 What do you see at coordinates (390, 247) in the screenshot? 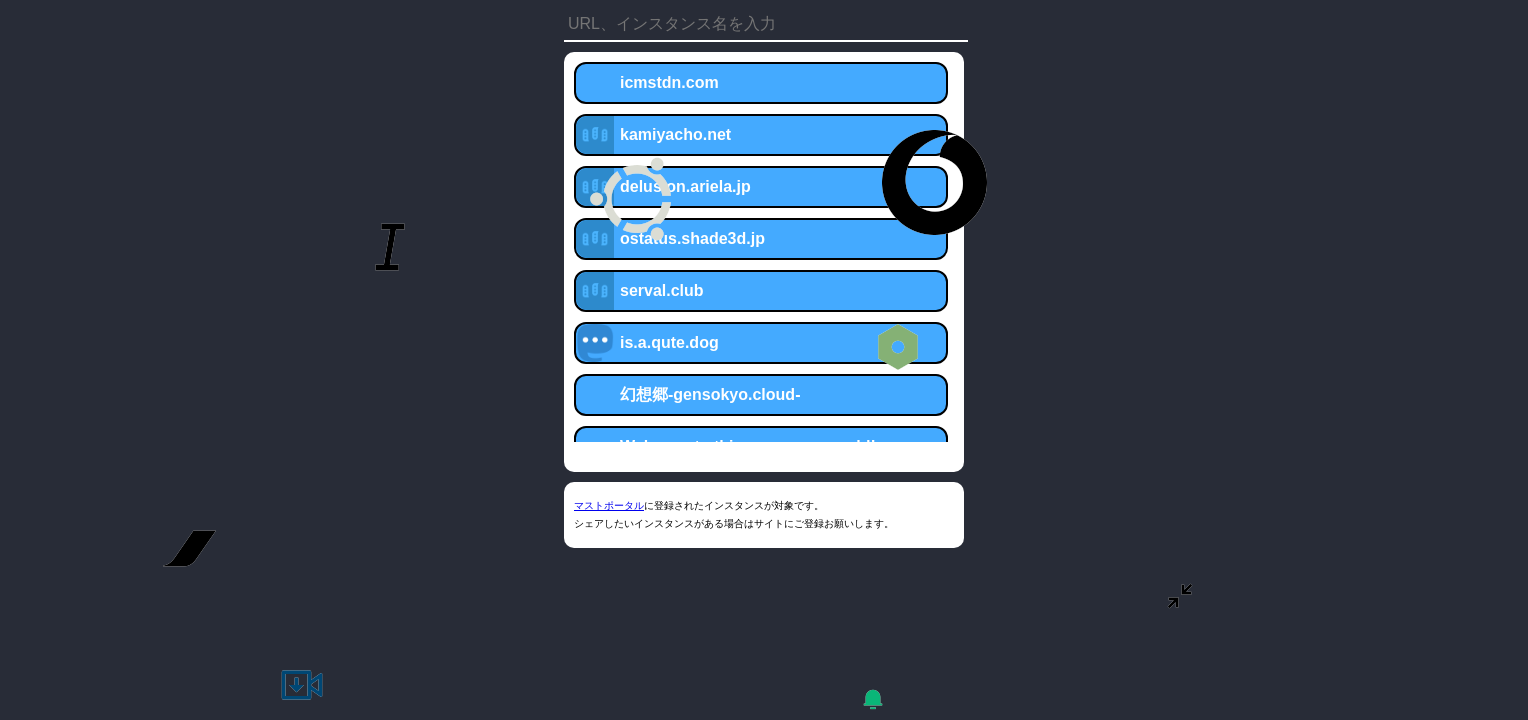
I see `apply italic formatting to selected text` at bounding box center [390, 247].